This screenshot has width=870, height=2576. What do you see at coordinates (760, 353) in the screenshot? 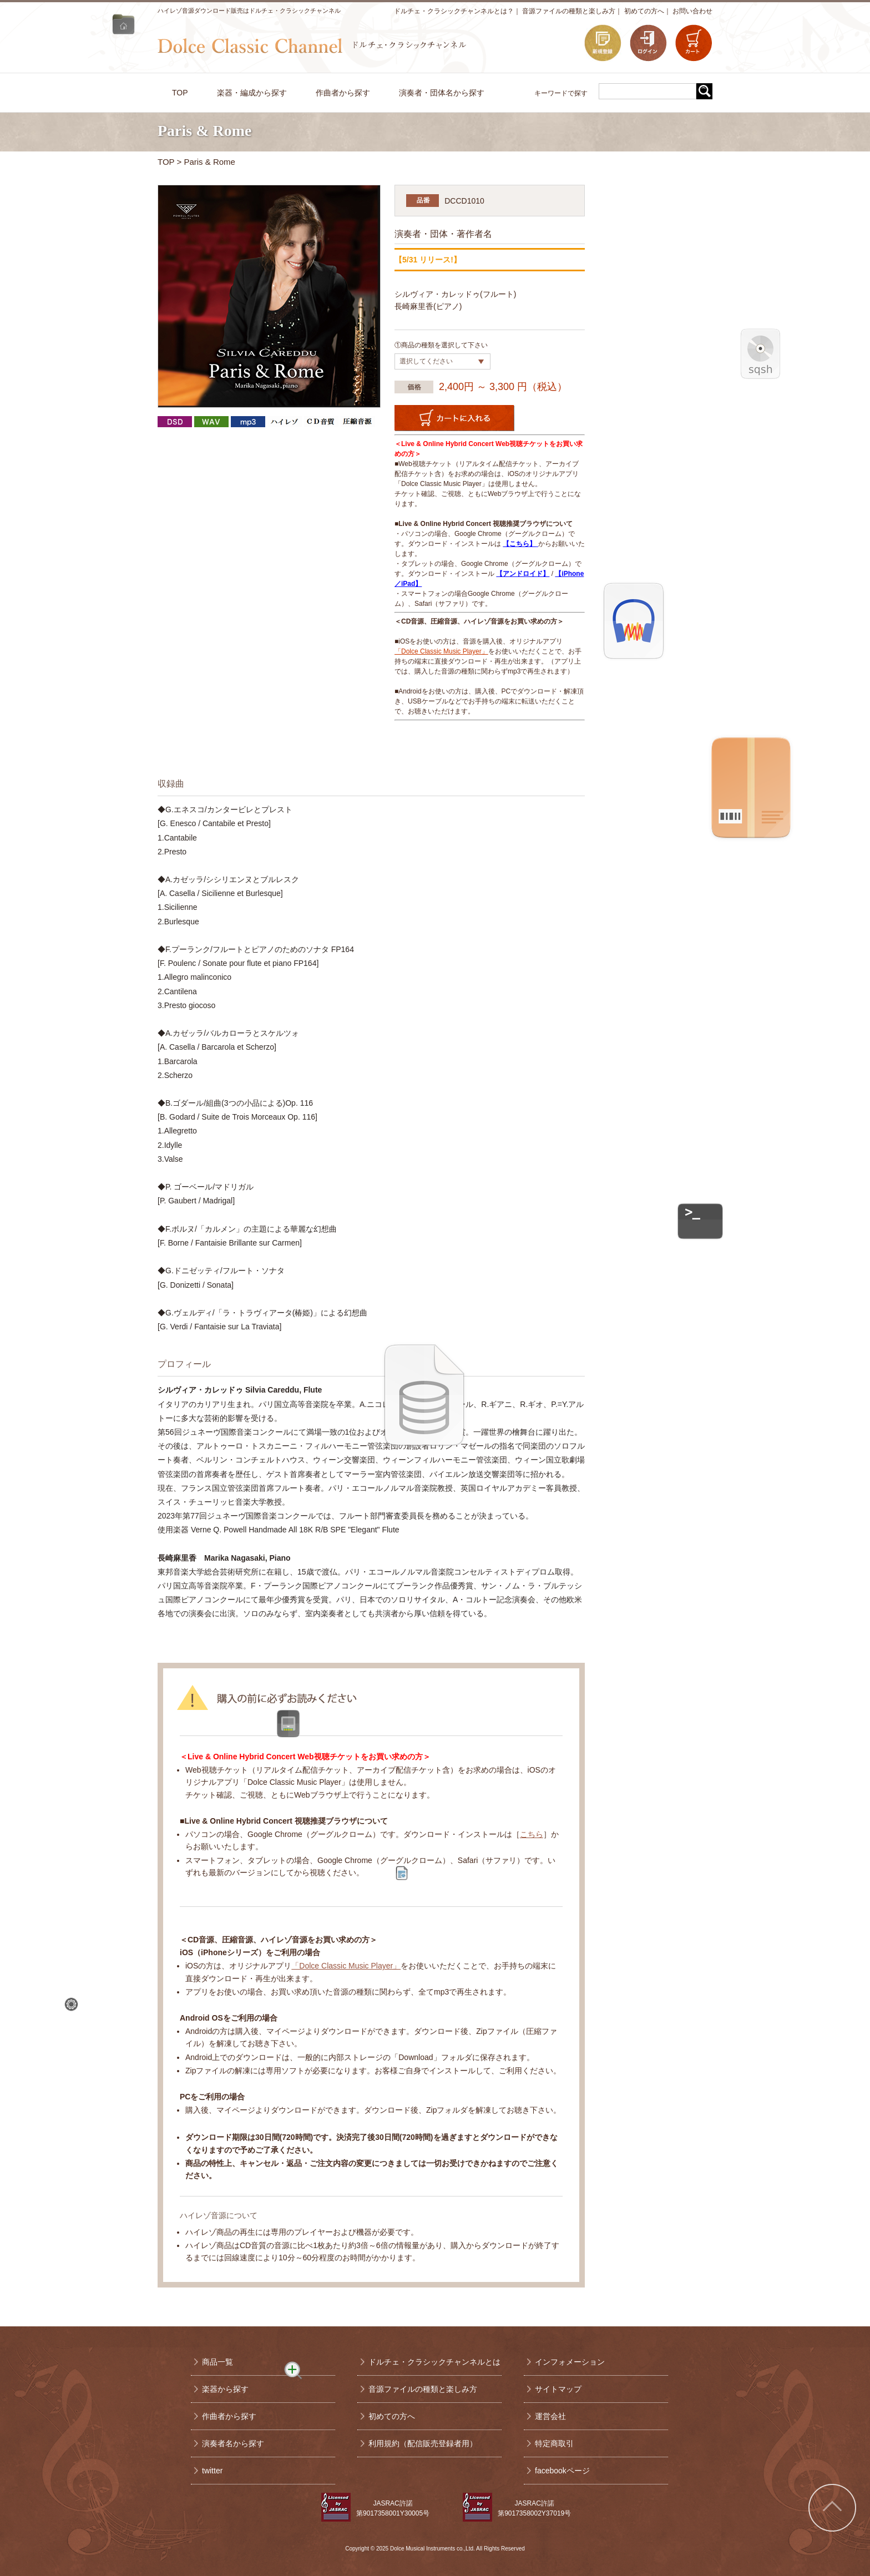
I see `a squashfs compressed filesystem archive file` at bounding box center [760, 353].